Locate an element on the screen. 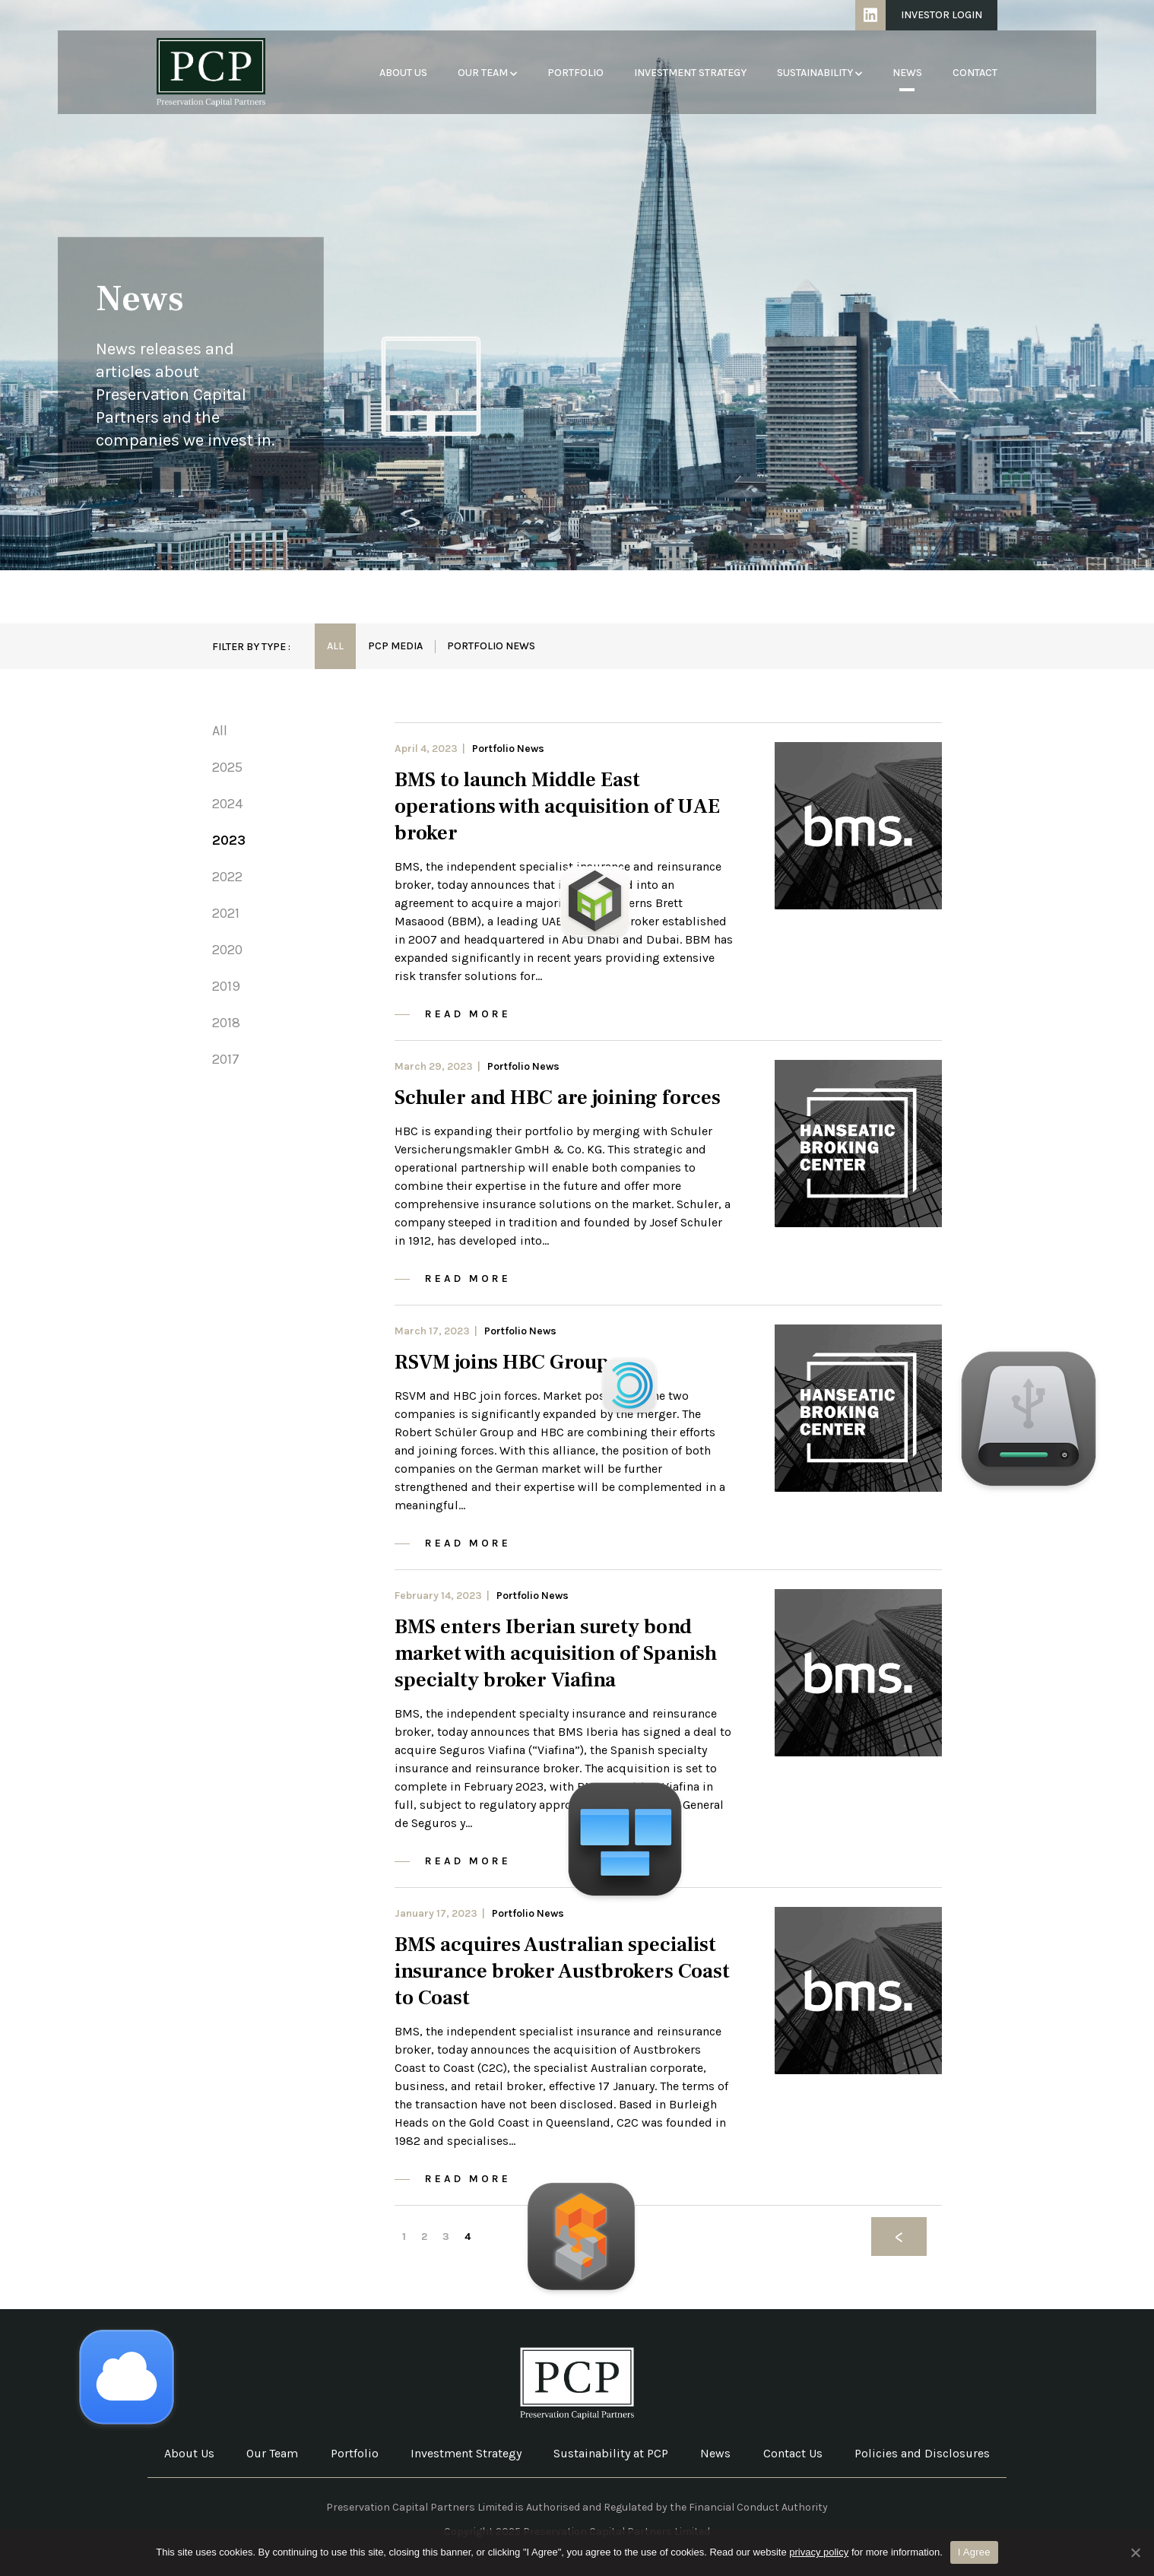 The height and width of the screenshot is (2576, 1154). touchpad is currently enabled is located at coordinates (431, 386).